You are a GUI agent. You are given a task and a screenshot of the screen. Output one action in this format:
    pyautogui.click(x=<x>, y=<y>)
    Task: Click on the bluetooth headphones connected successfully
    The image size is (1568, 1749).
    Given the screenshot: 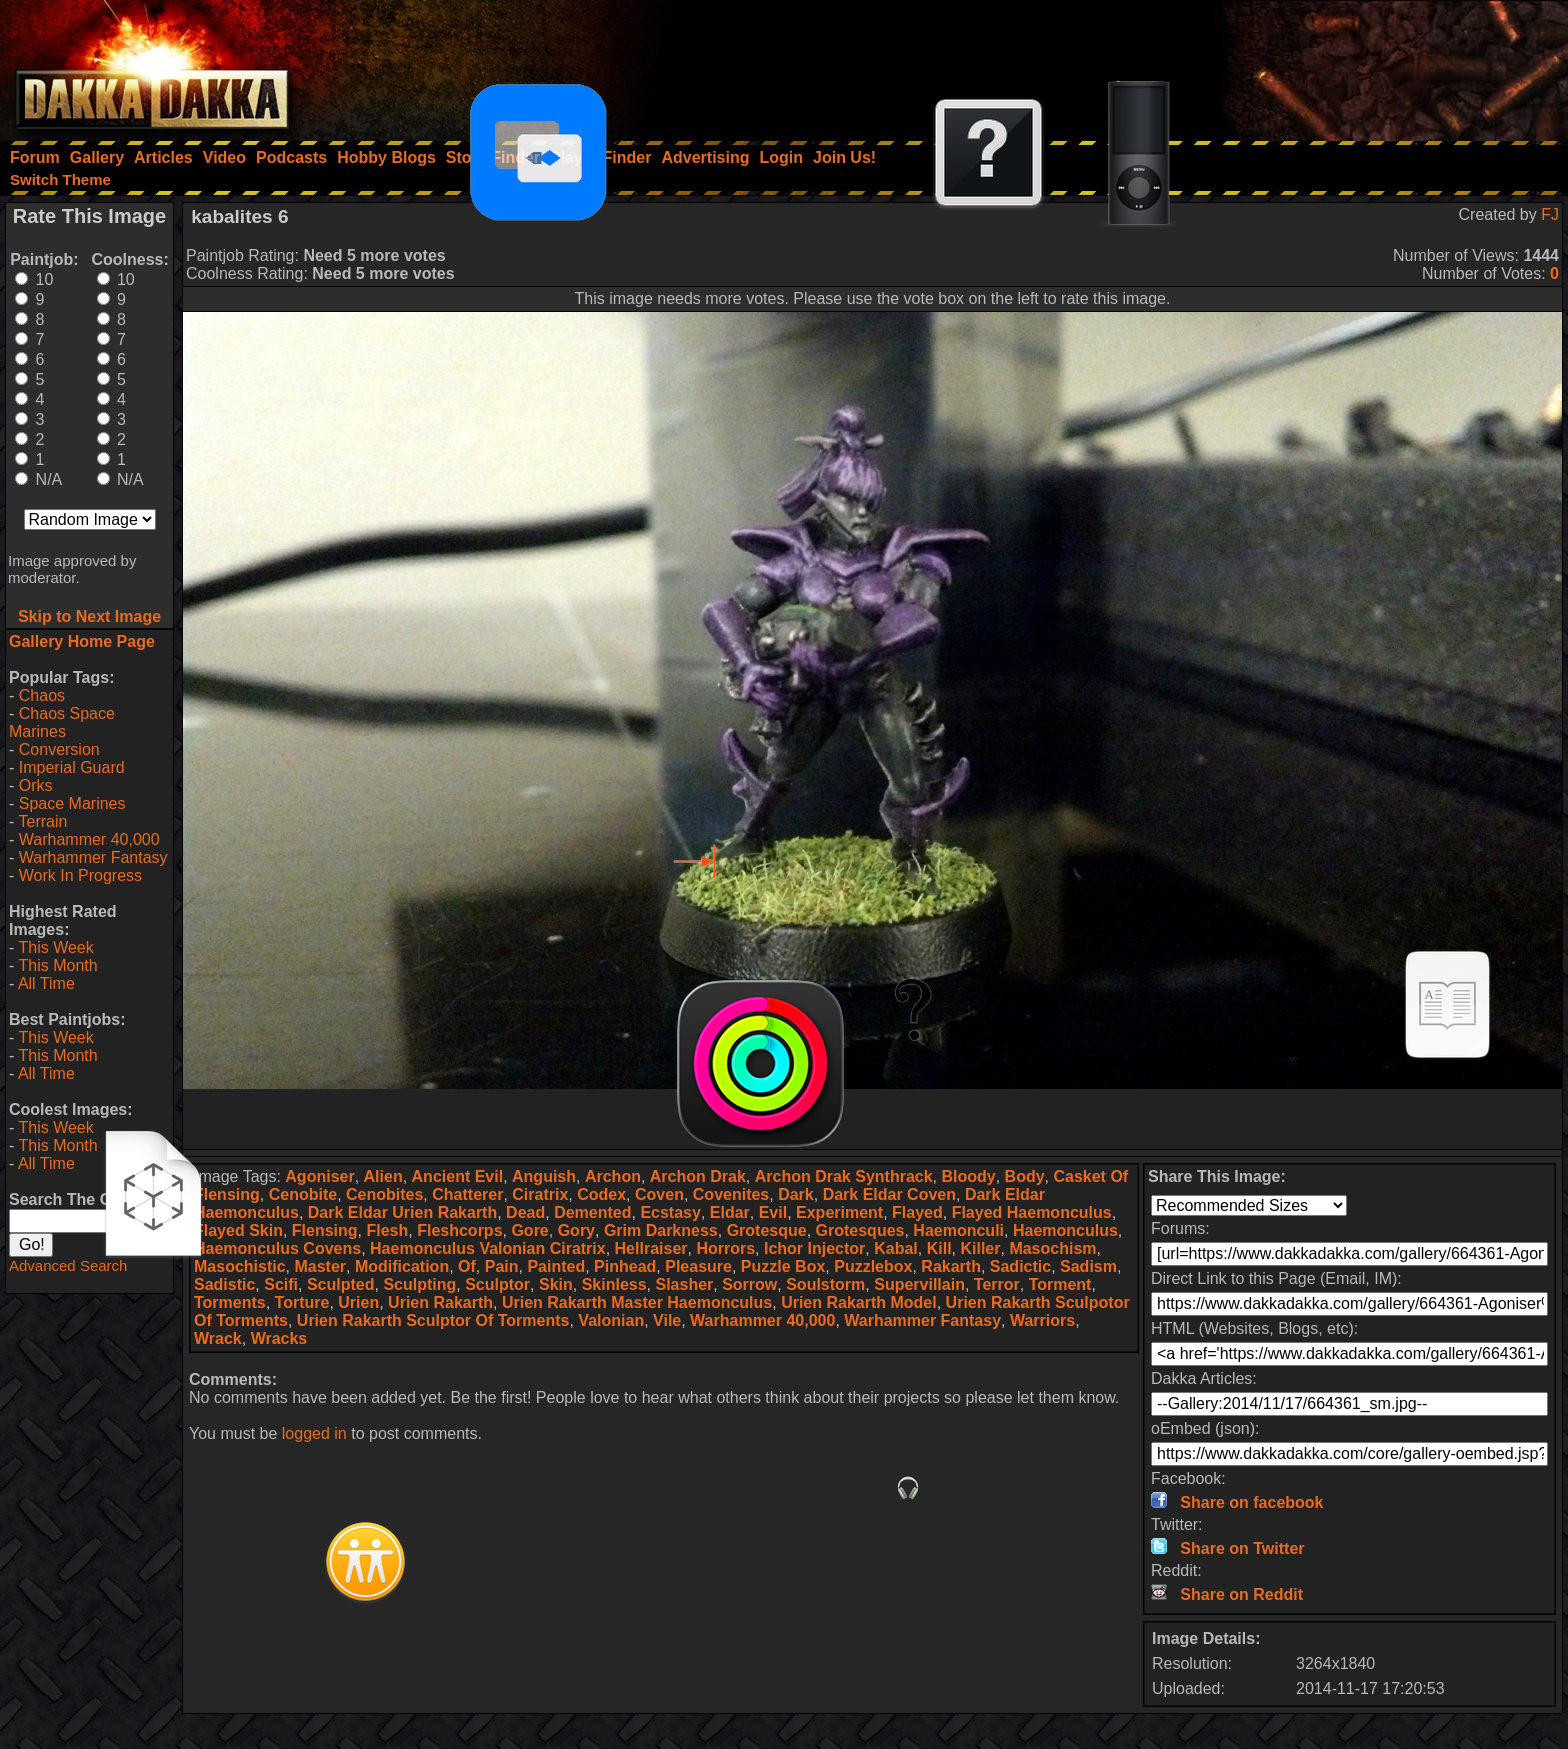 What is the action you would take?
    pyautogui.click(x=908, y=1488)
    